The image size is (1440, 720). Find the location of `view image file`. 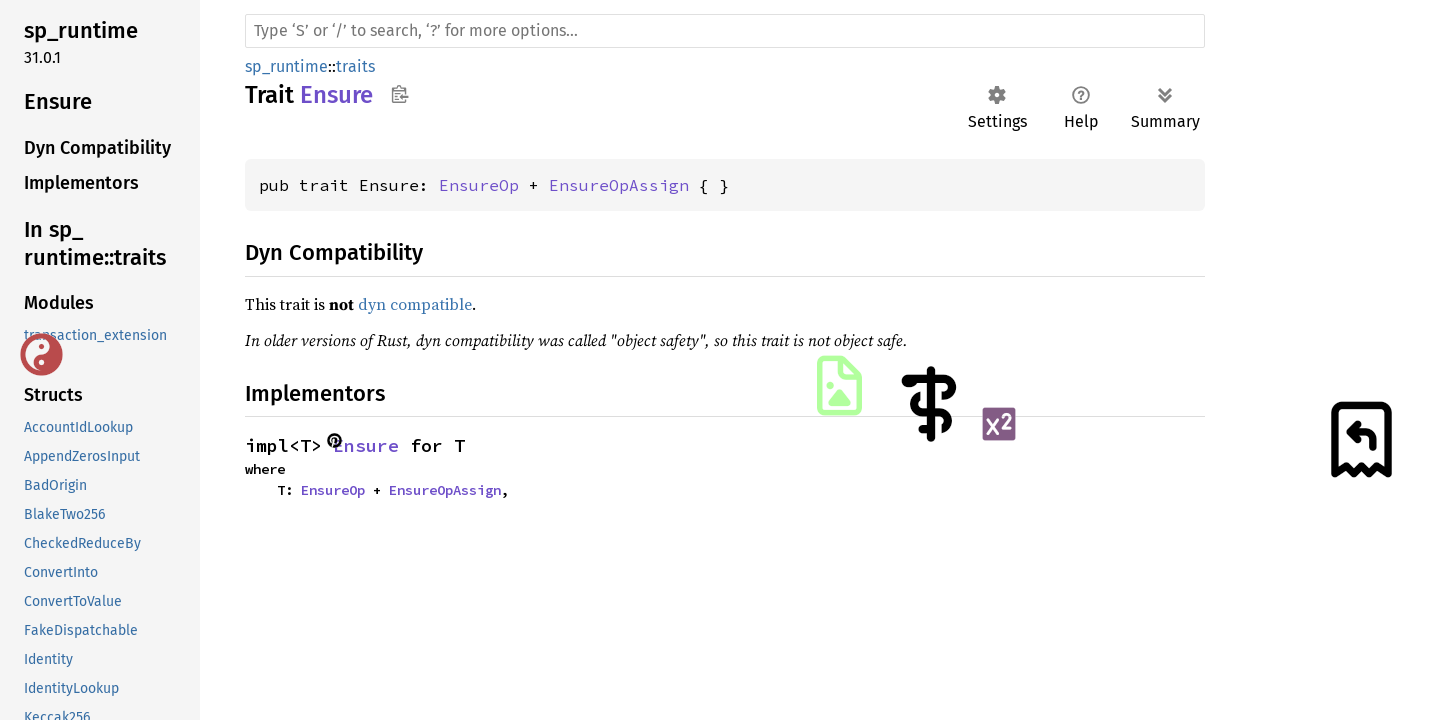

view image file is located at coordinates (839, 385).